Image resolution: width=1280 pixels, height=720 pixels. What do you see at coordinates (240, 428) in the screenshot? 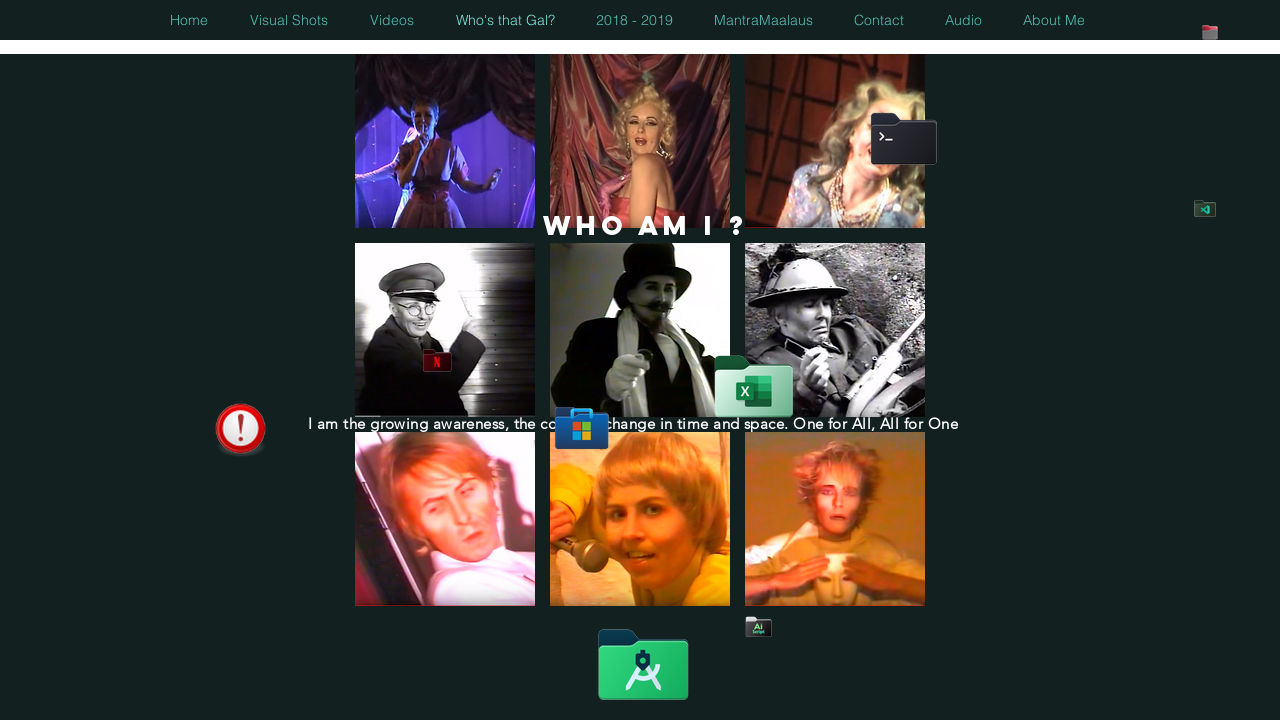
I see `indicates important or critical information` at bounding box center [240, 428].